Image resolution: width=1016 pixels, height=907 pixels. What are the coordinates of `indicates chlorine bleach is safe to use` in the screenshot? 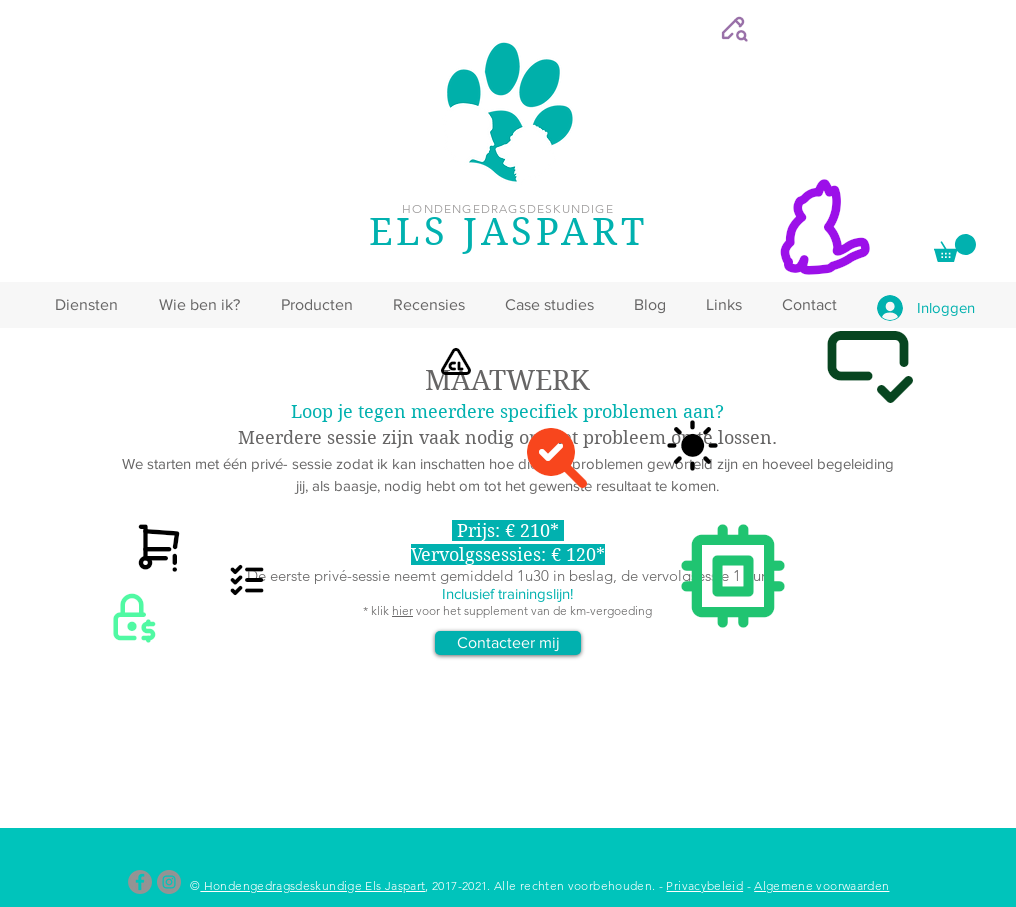 It's located at (456, 363).